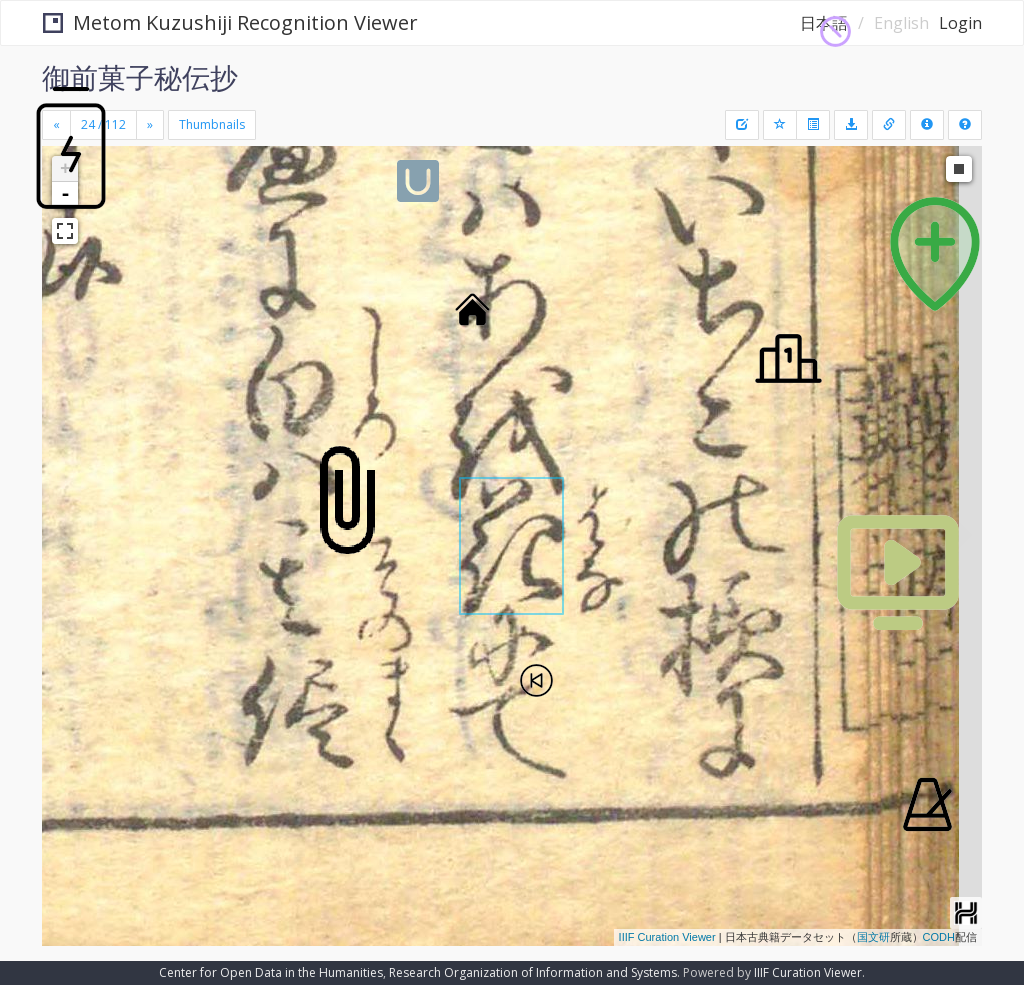 Image resolution: width=1024 pixels, height=985 pixels. Describe the element at coordinates (472, 309) in the screenshot. I see `navigate to the home screen` at that location.